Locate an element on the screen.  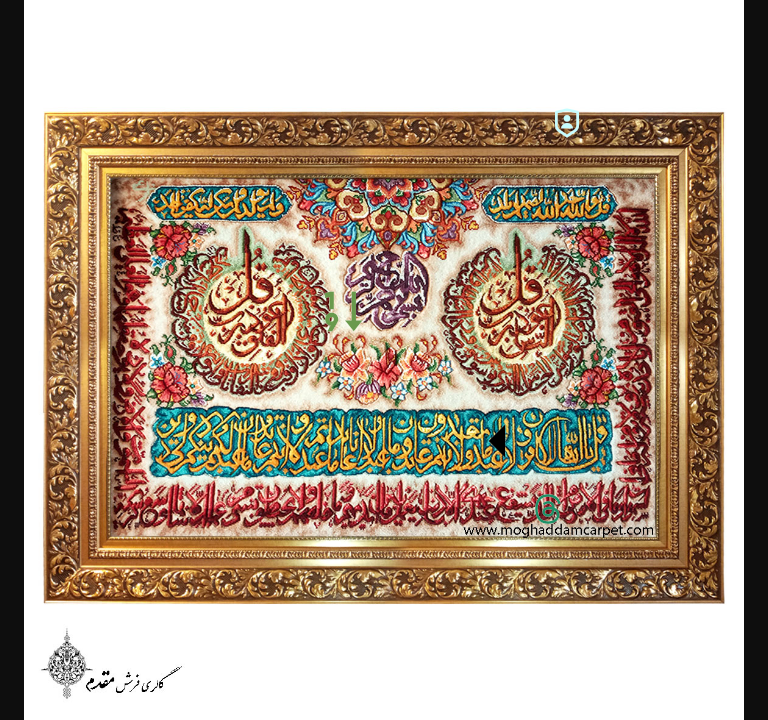
open the Threads app is located at coordinates (548, 509).